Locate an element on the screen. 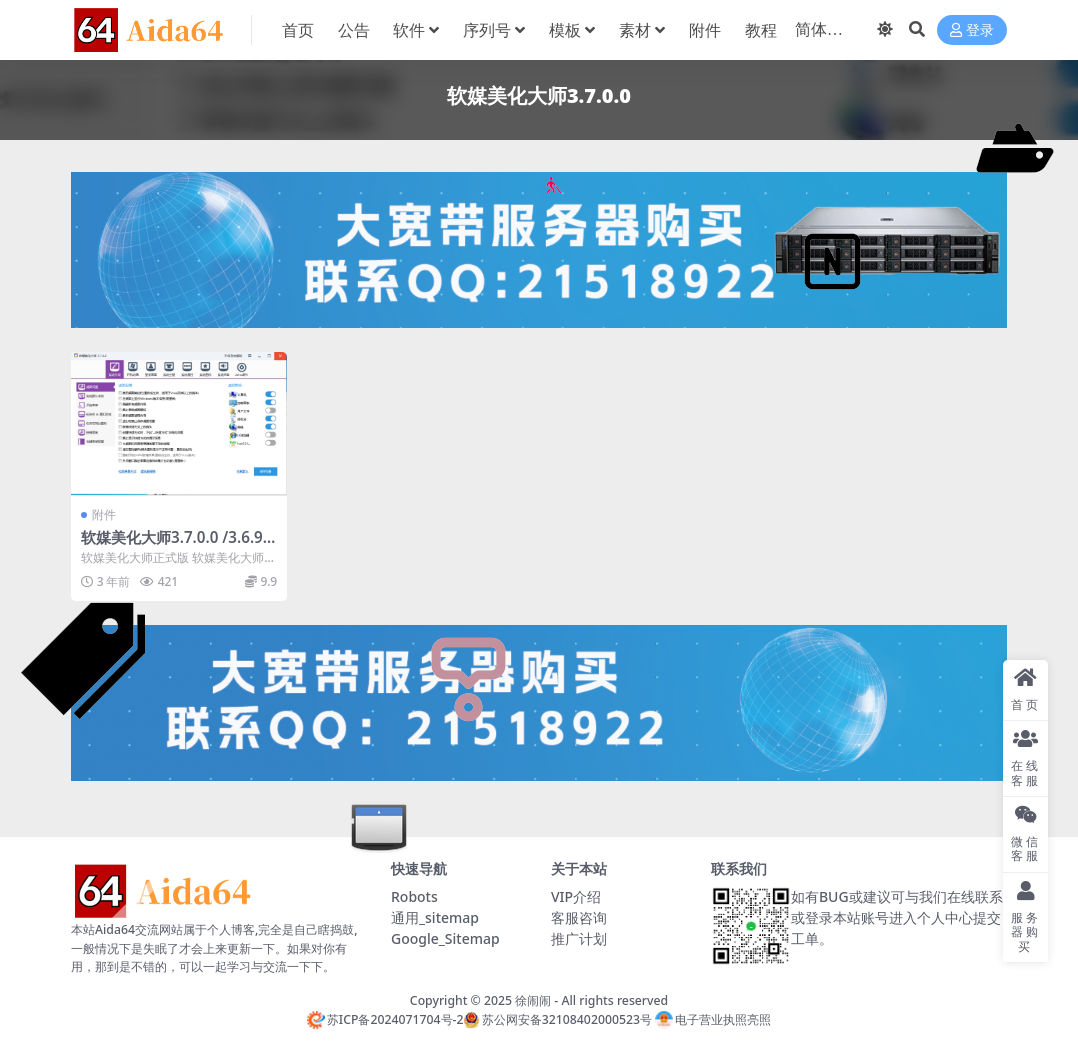 This screenshot has height=1053, width=1078. indicates accessibility features are available is located at coordinates (553, 185).